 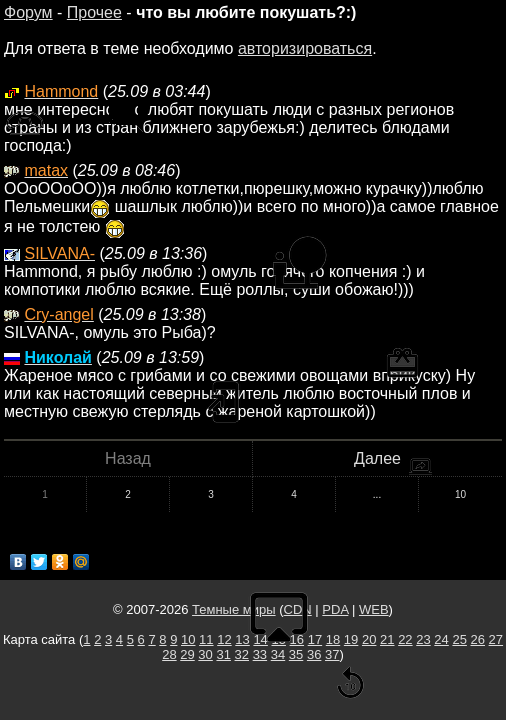 What do you see at coordinates (420, 466) in the screenshot?
I see `start sharing your screen` at bounding box center [420, 466].